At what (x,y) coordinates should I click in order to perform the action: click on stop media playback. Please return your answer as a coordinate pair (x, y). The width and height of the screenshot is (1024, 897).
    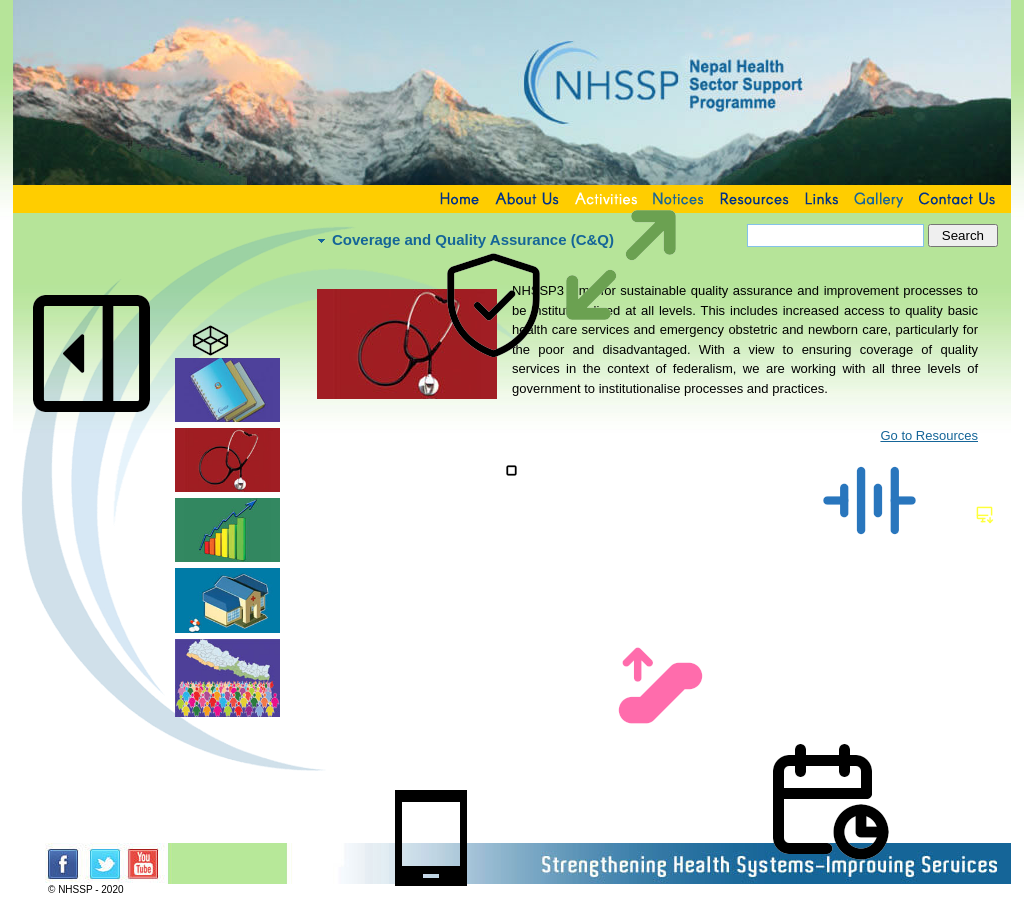
    Looking at the image, I should click on (511, 470).